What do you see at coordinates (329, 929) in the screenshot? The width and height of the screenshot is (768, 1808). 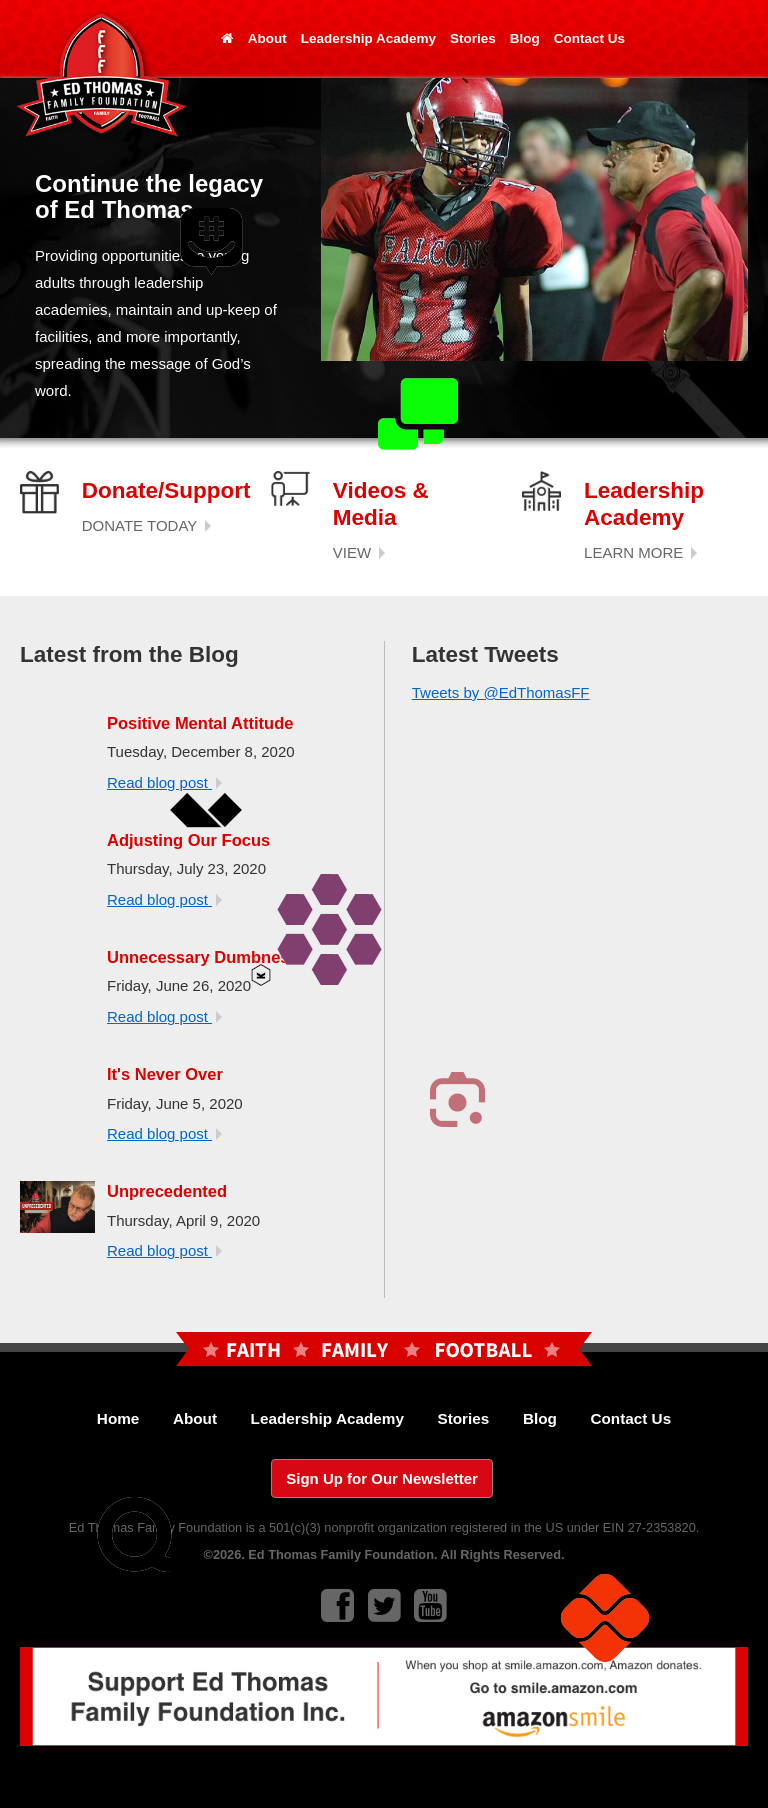 I see `miraheze wiki hosting platform logo` at bounding box center [329, 929].